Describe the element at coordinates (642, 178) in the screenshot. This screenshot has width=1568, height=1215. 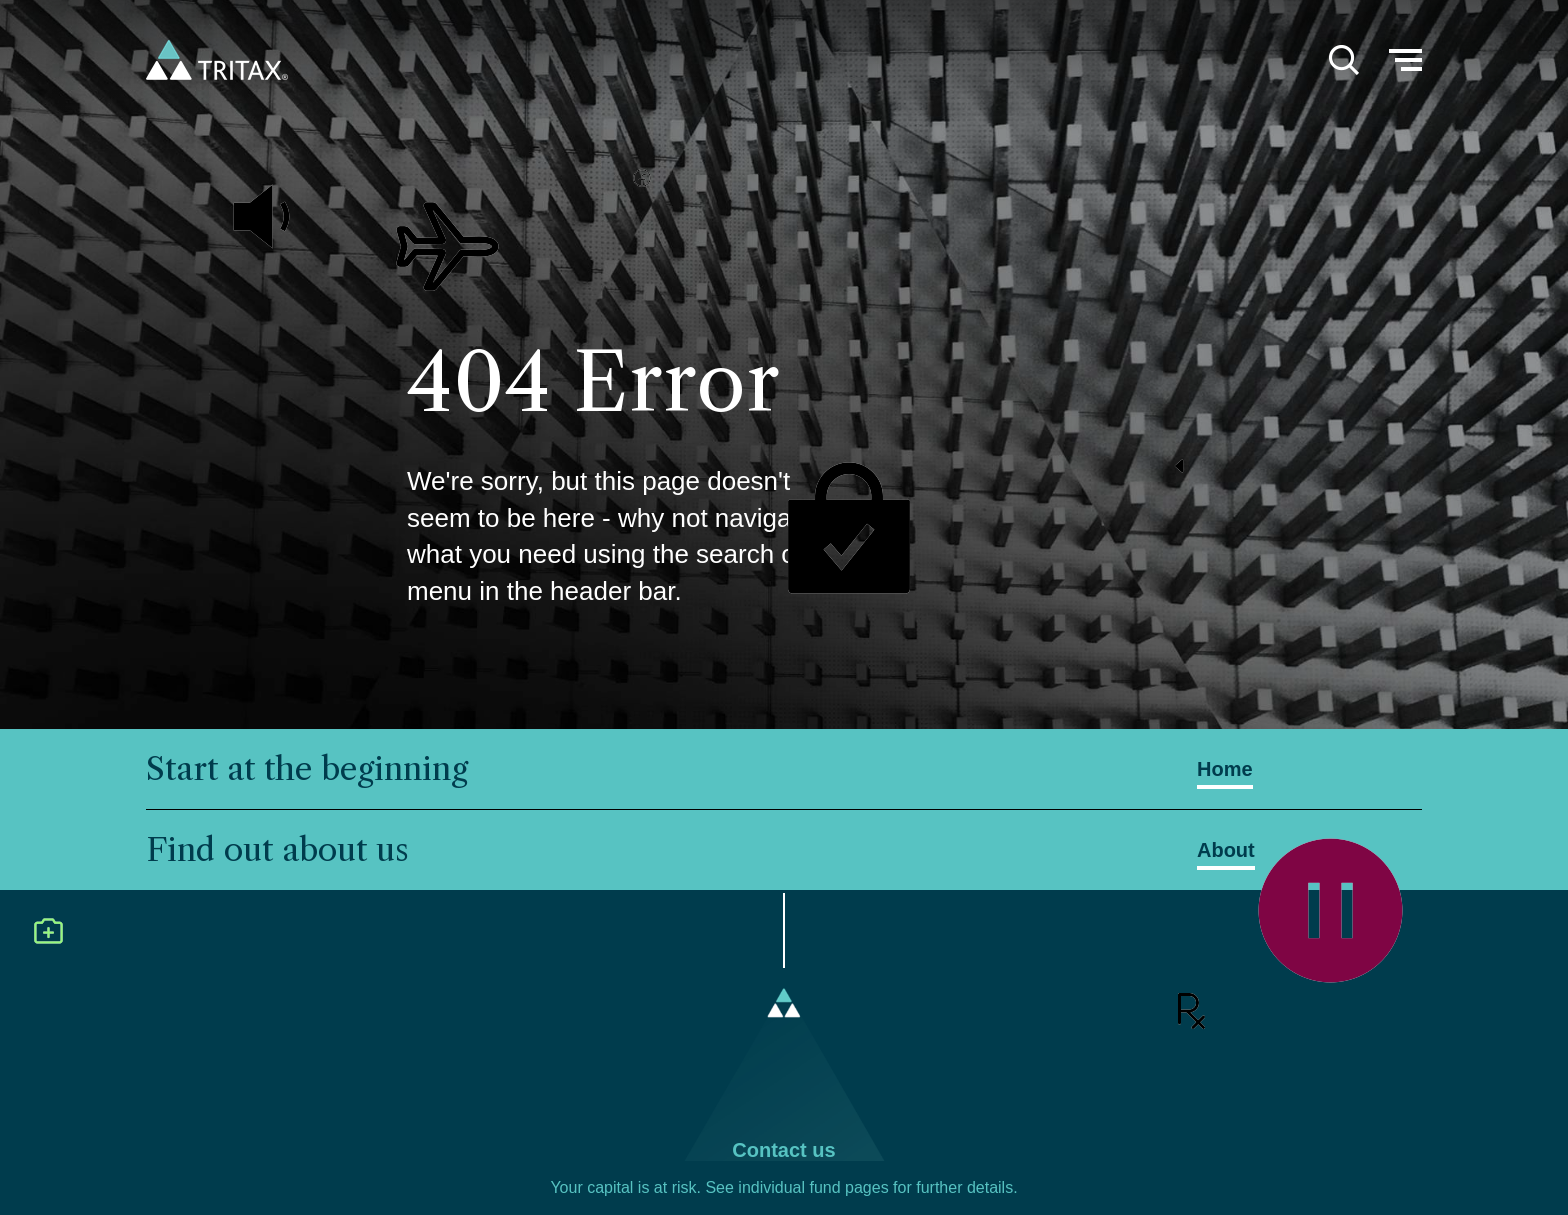
I see `open facebook app` at that location.